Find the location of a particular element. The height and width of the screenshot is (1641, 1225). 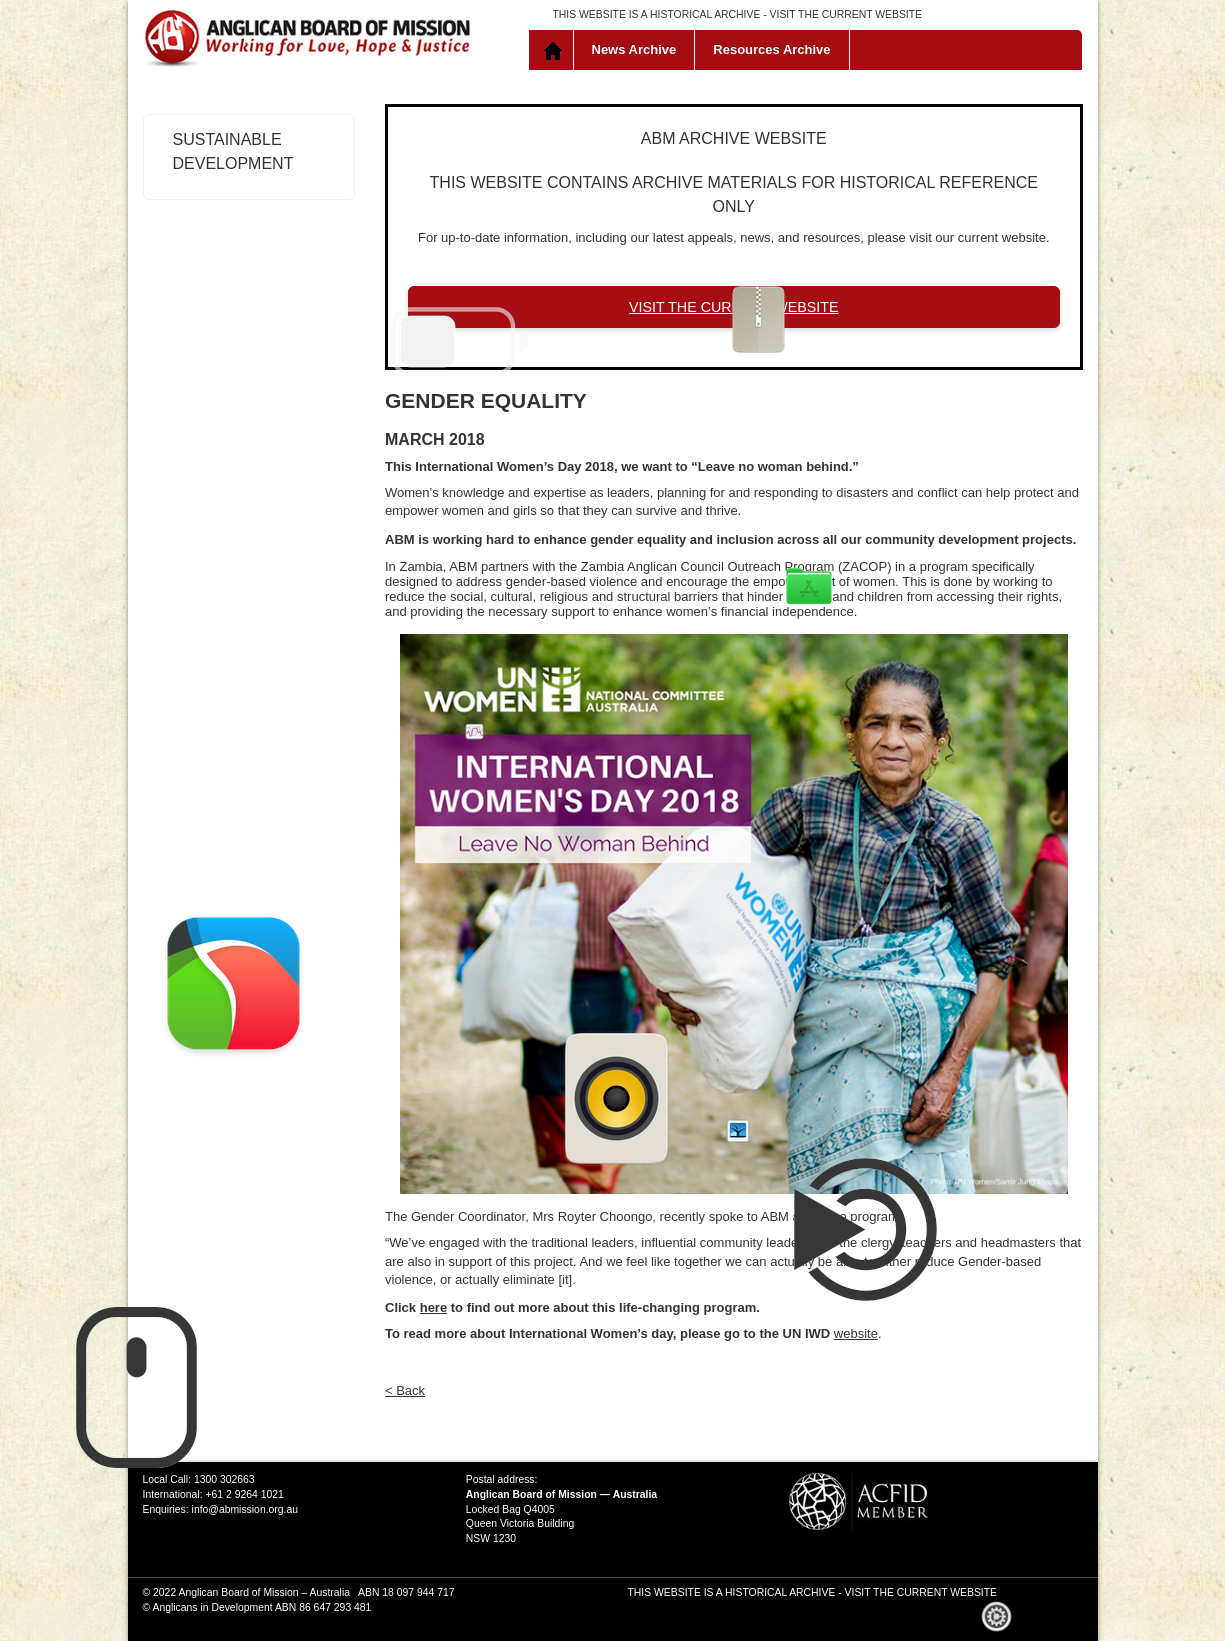

launch mate desktop environment is located at coordinates (865, 1229).